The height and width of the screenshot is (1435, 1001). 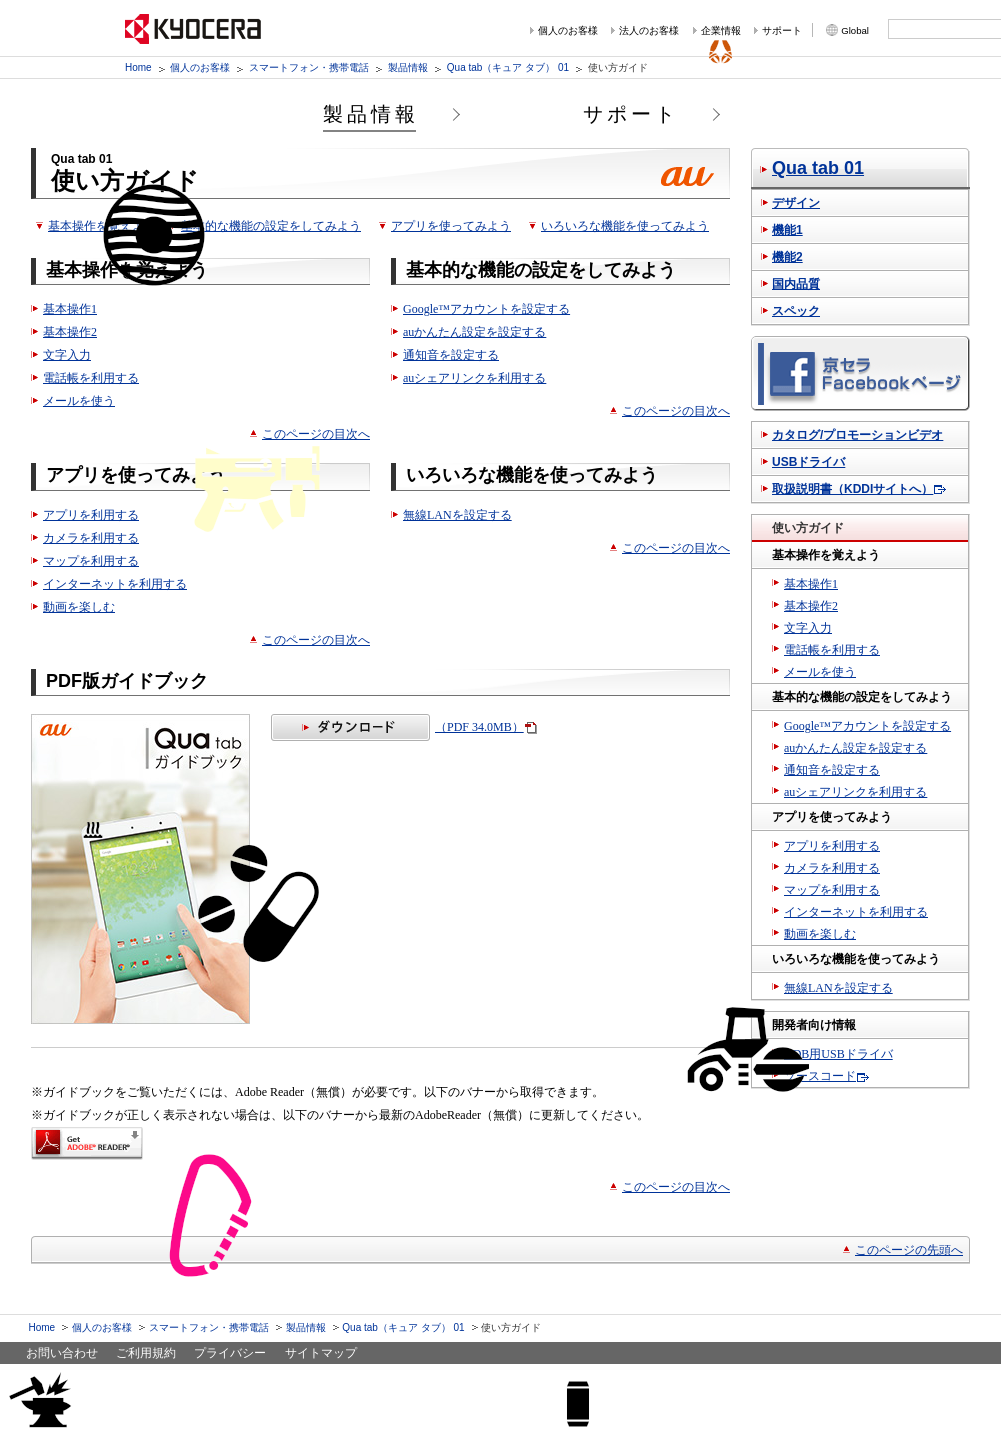 I want to click on construction or road building category, so click(x=748, y=1044).